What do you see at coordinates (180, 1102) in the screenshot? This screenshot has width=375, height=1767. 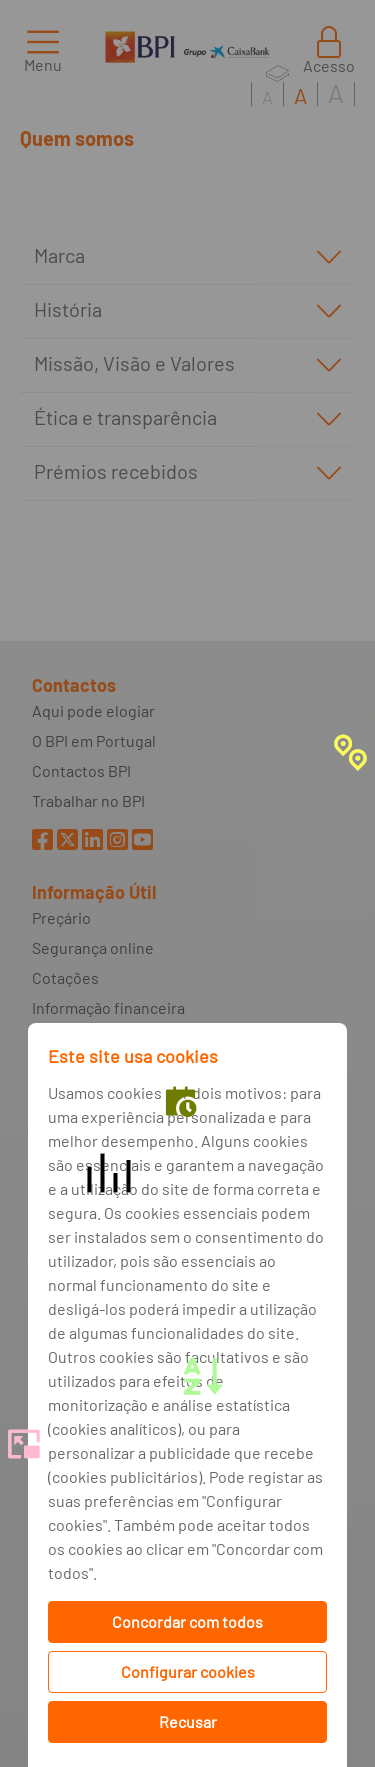 I see `view scheduled events or appointments` at bounding box center [180, 1102].